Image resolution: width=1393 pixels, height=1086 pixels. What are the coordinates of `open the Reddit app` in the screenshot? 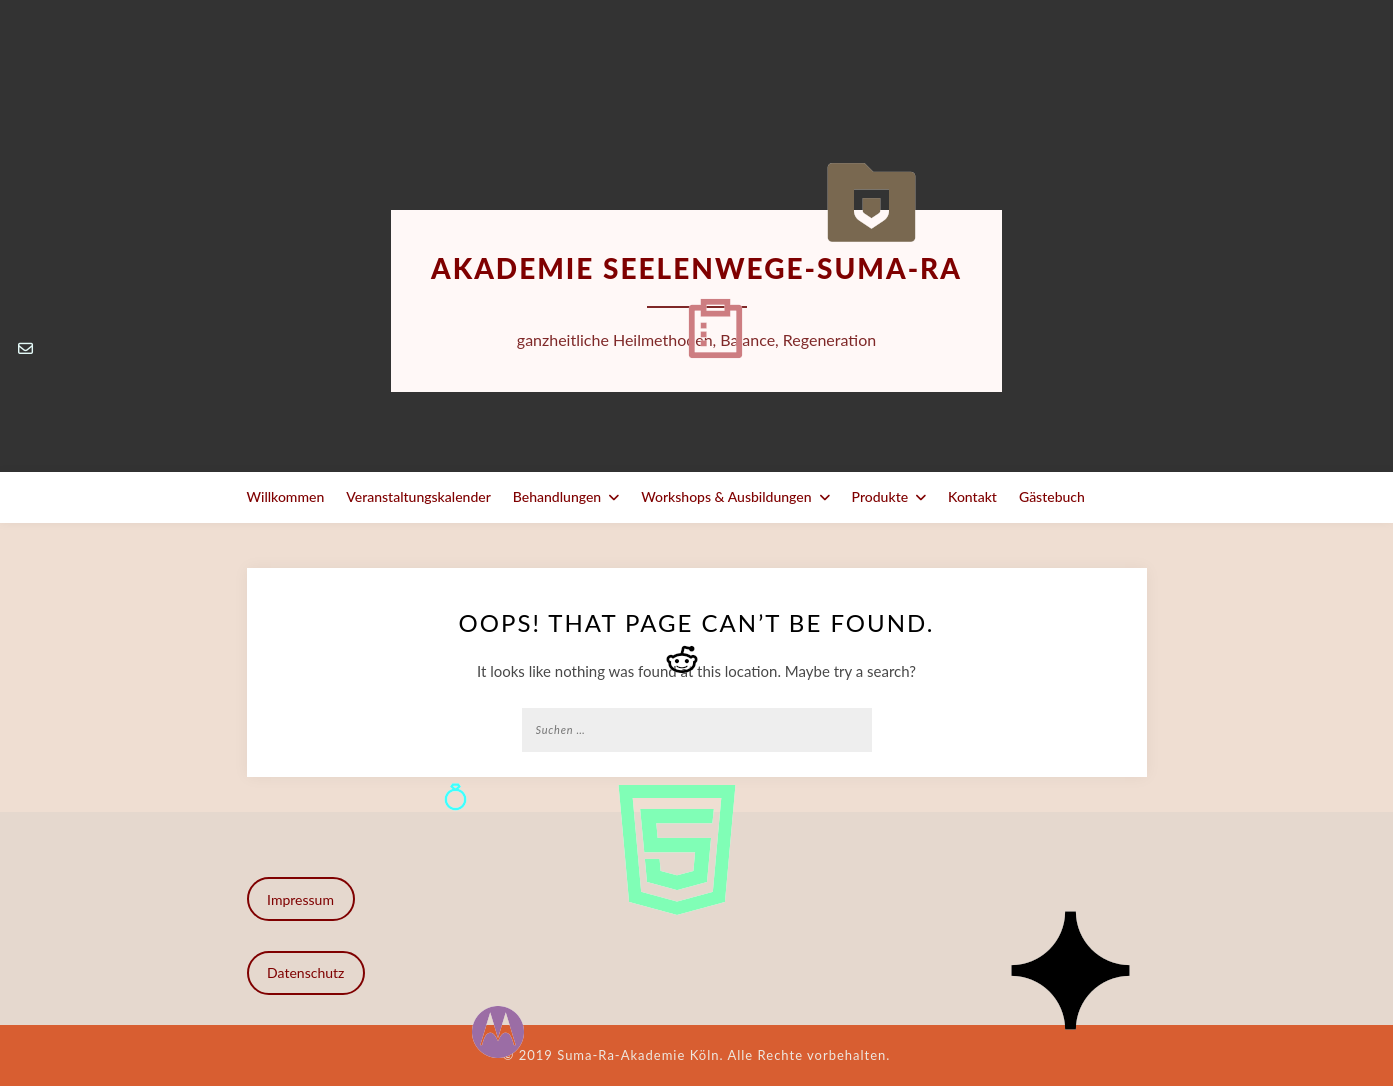 It's located at (682, 659).